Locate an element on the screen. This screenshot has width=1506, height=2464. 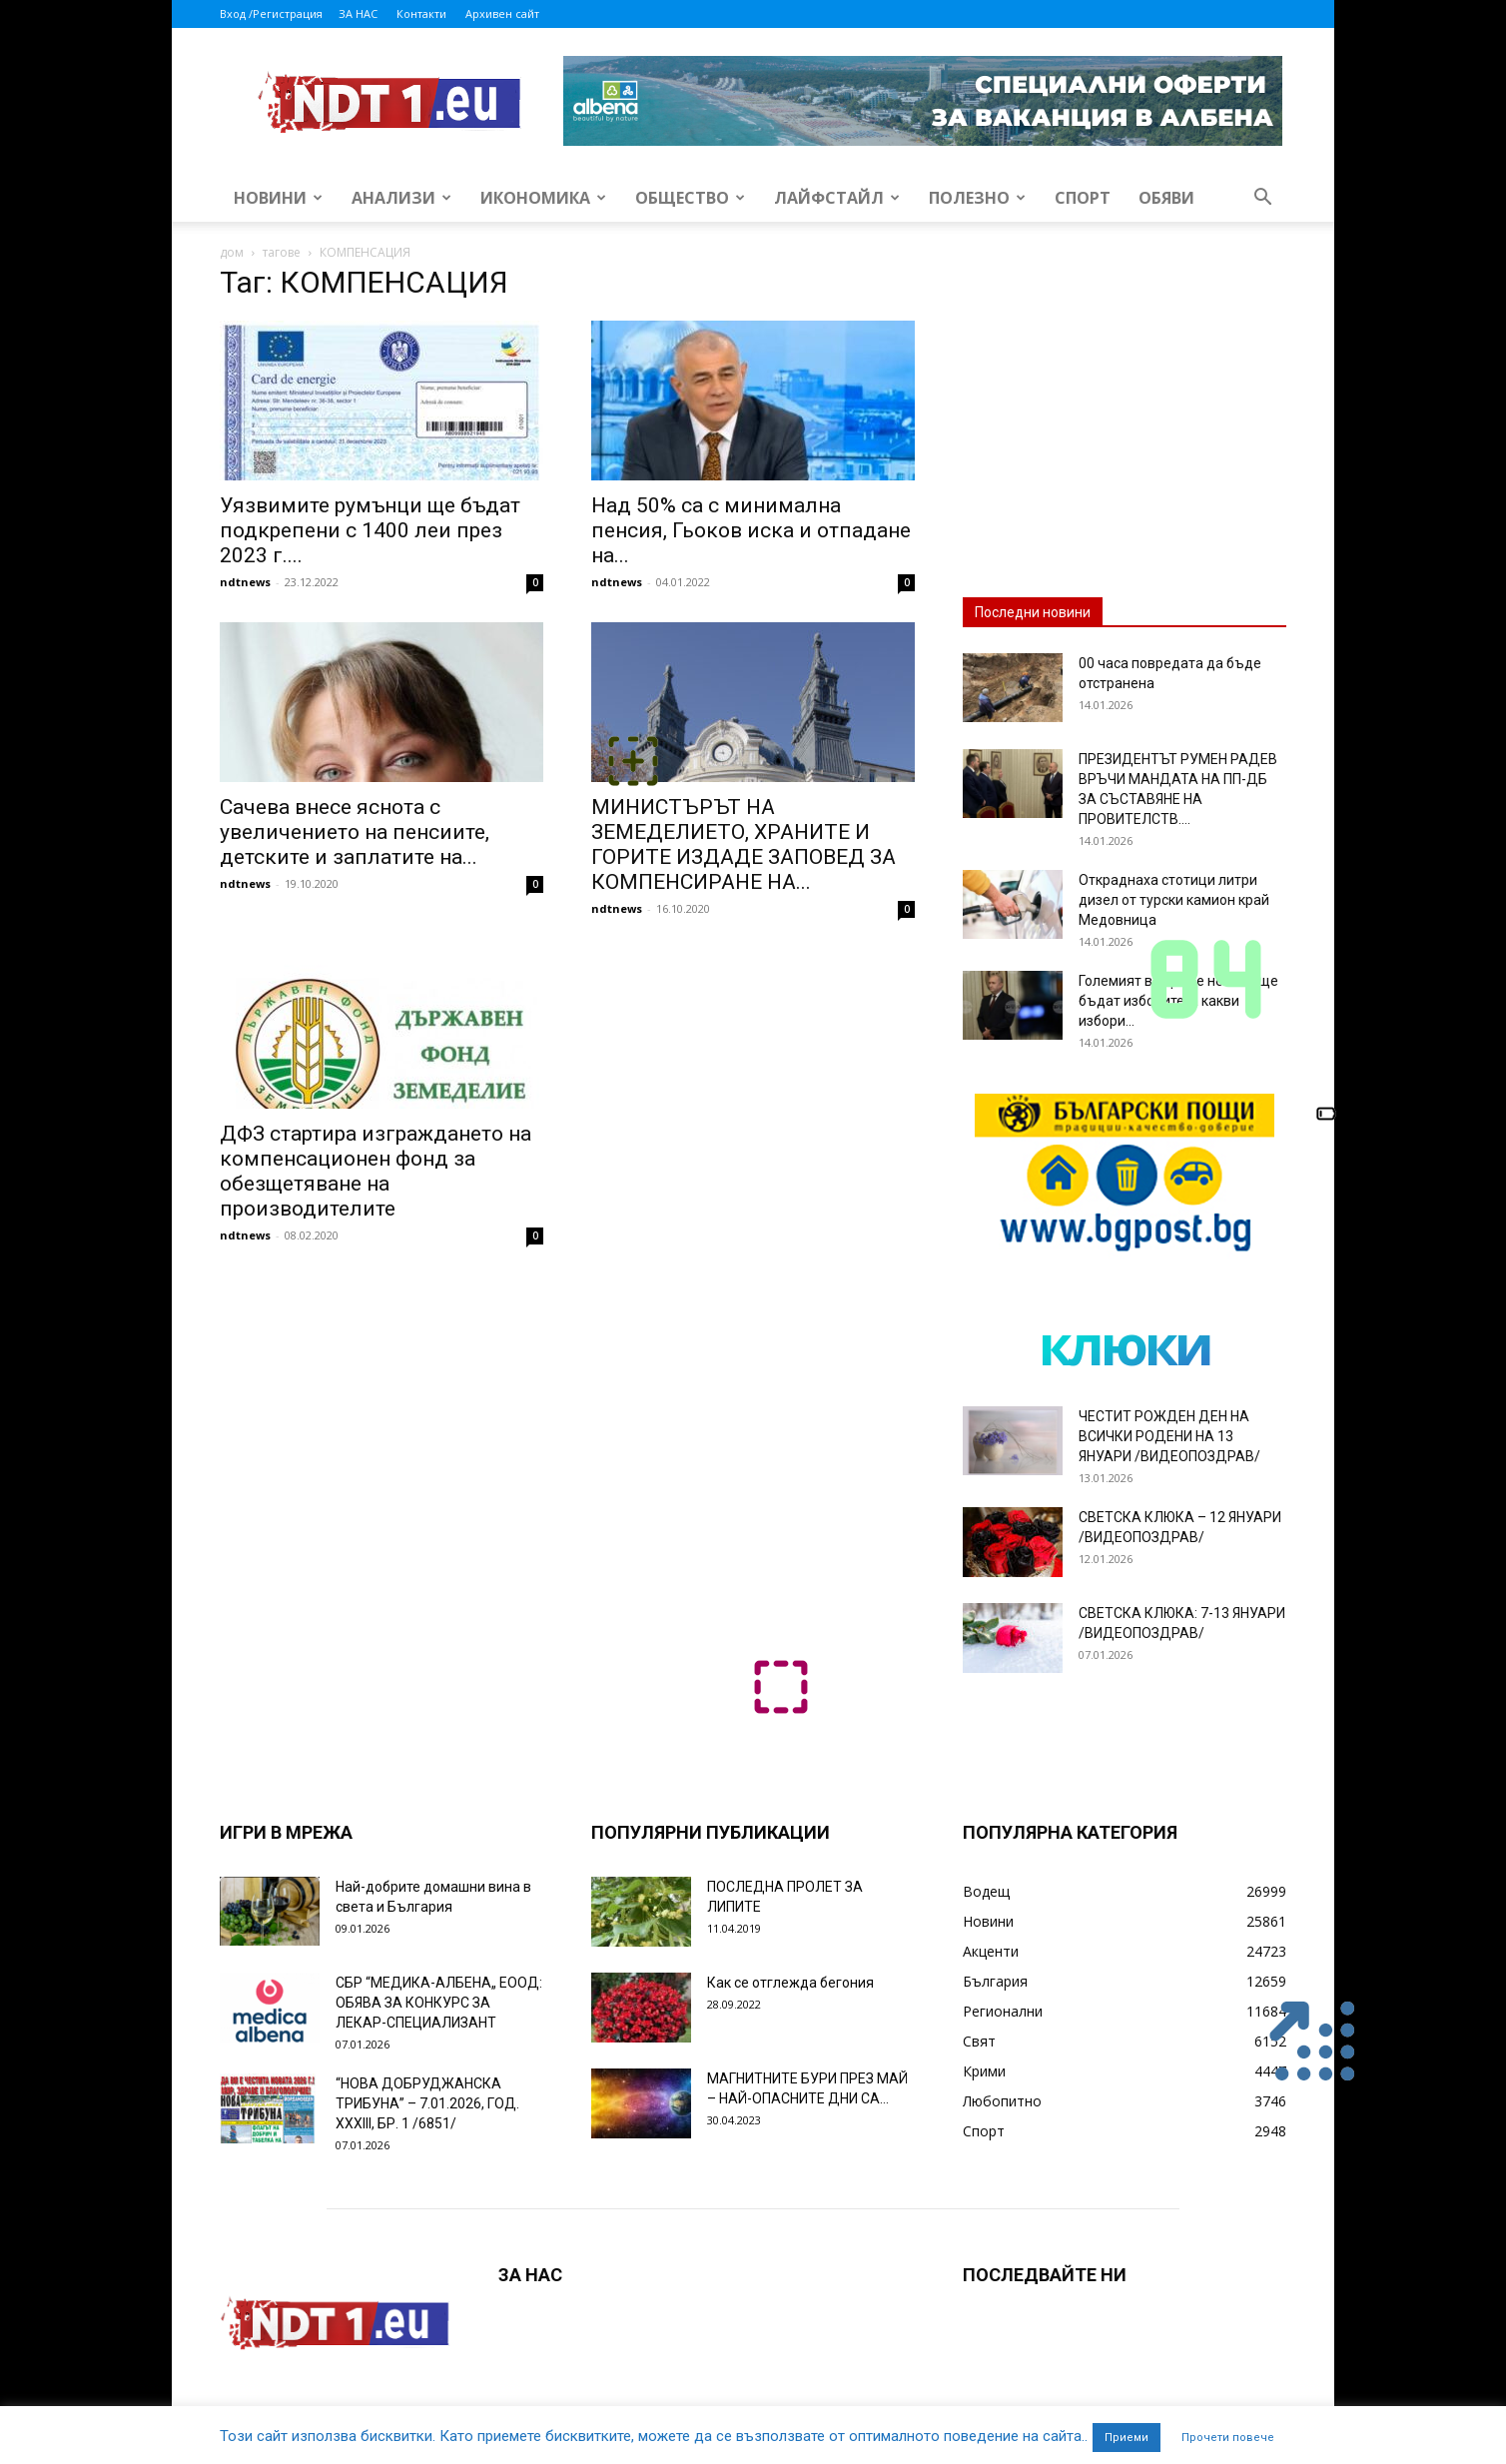
add a new section to the document is located at coordinates (633, 761).